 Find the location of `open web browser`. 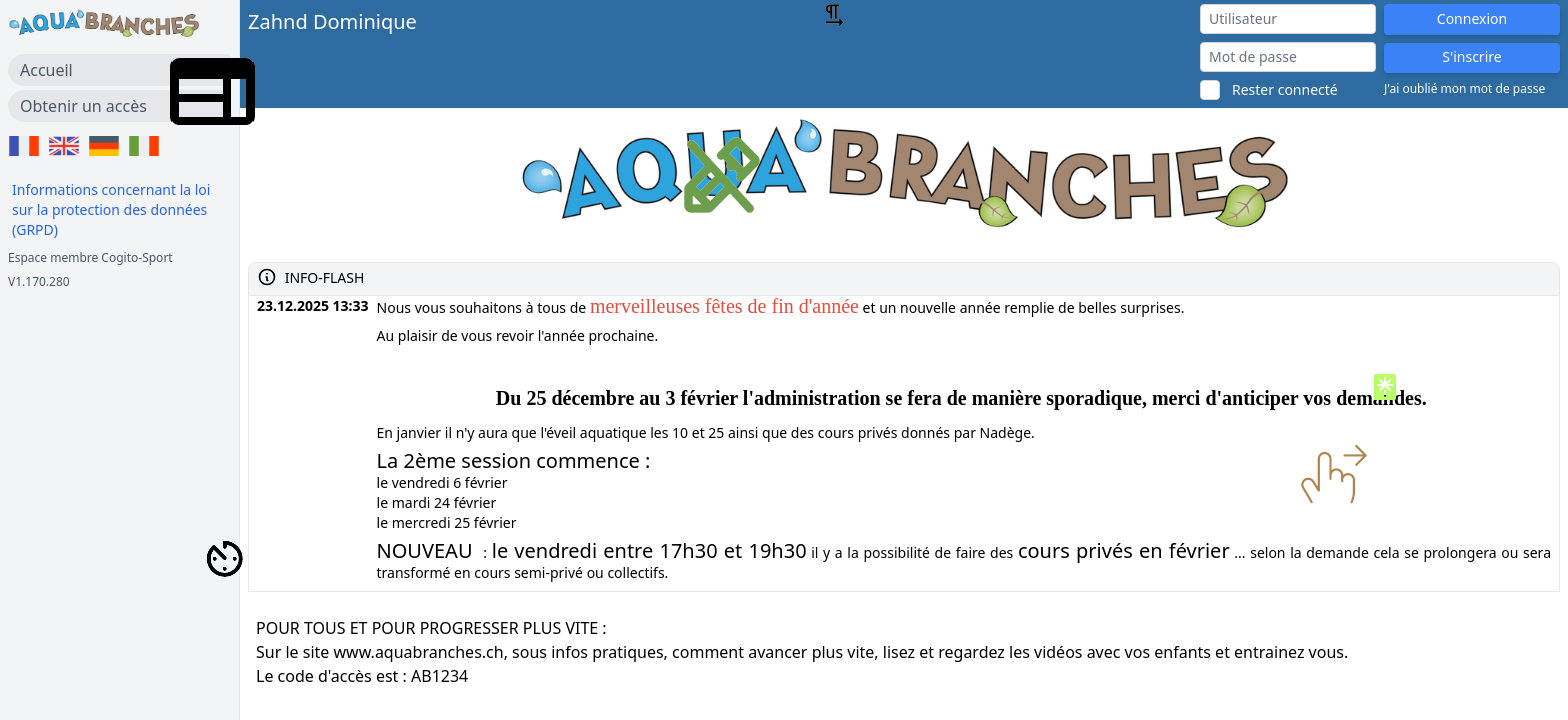

open web browser is located at coordinates (212, 91).